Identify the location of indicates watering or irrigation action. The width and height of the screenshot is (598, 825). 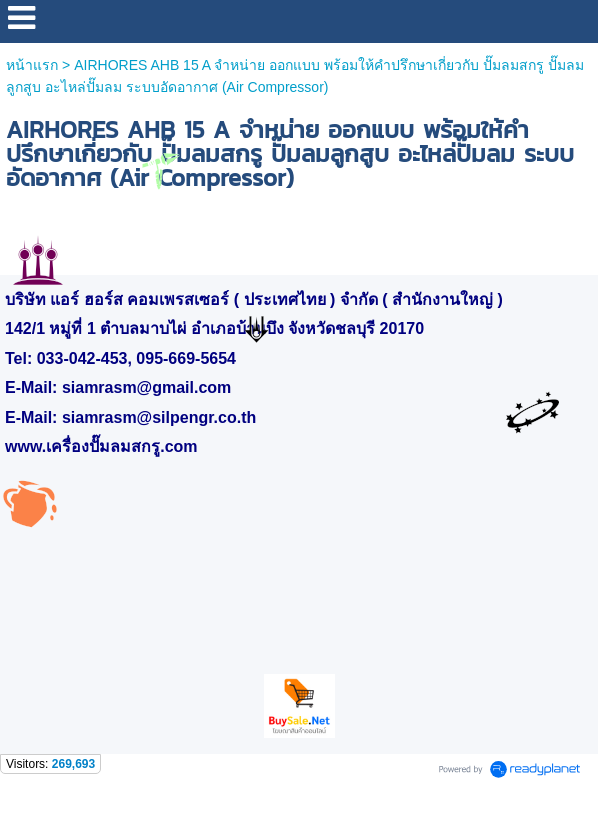
(30, 504).